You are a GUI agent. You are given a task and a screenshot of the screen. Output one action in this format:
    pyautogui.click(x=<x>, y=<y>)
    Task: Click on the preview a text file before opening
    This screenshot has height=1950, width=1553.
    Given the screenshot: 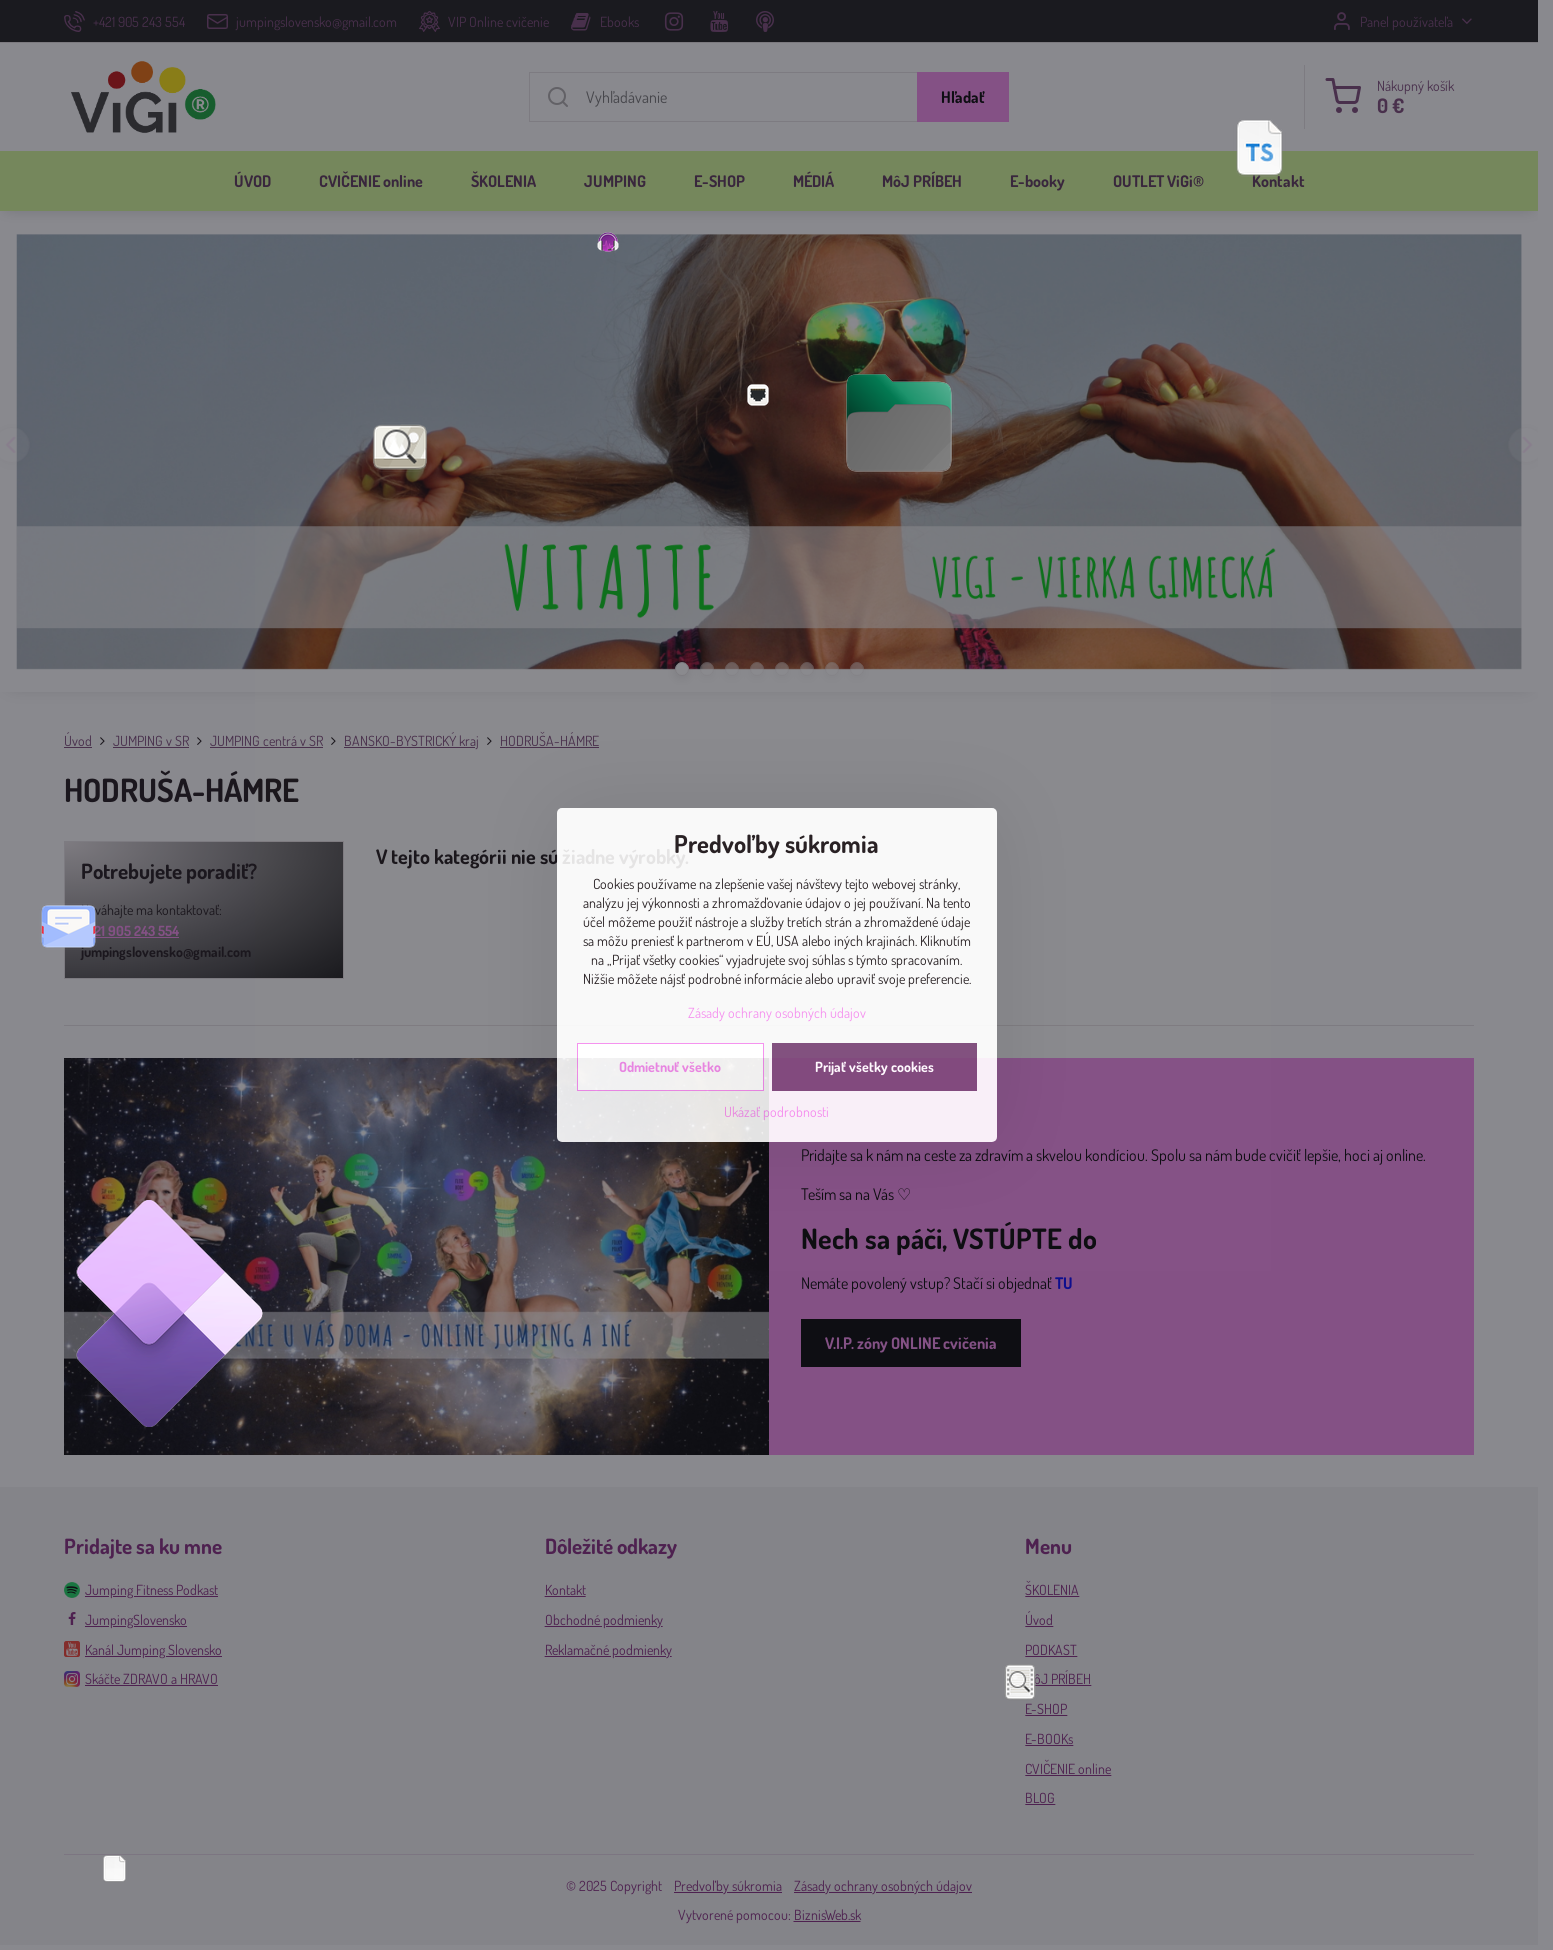 What is the action you would take?
    pyautogui.click(x=114, y=1868)
    